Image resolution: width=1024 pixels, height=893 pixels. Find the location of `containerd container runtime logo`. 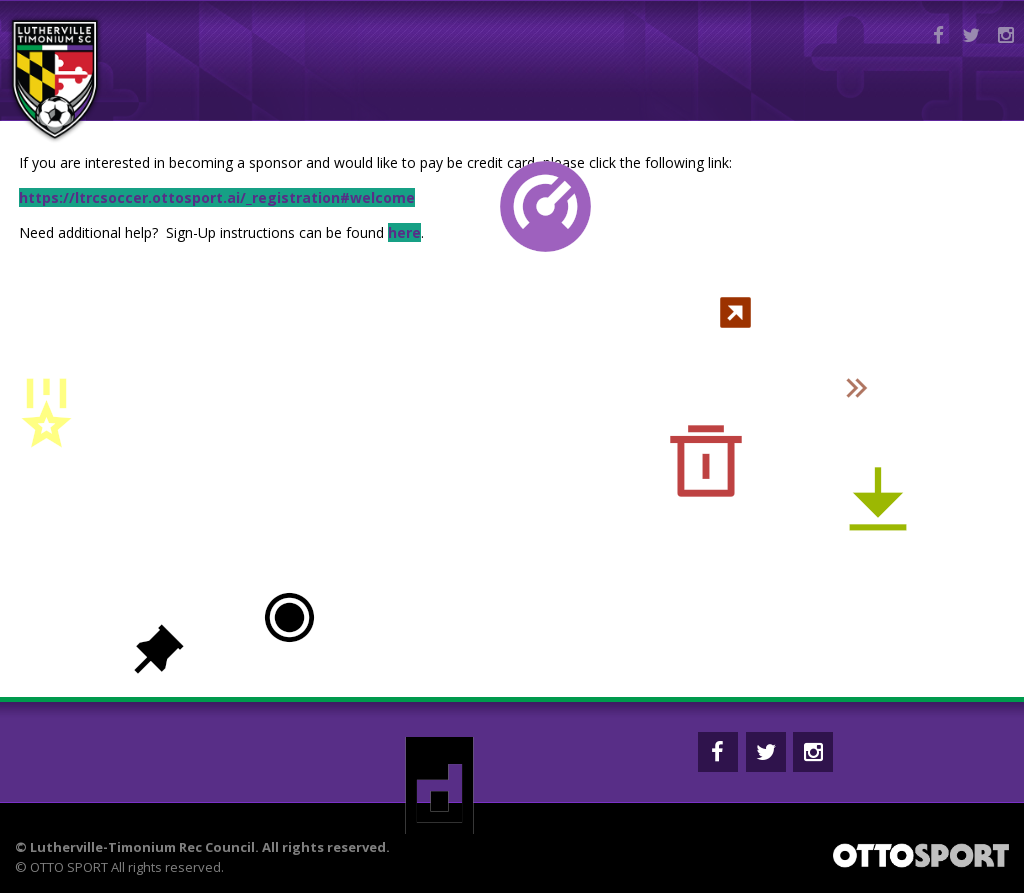

containerd container runtime logo is located at coordinates (439, 785).